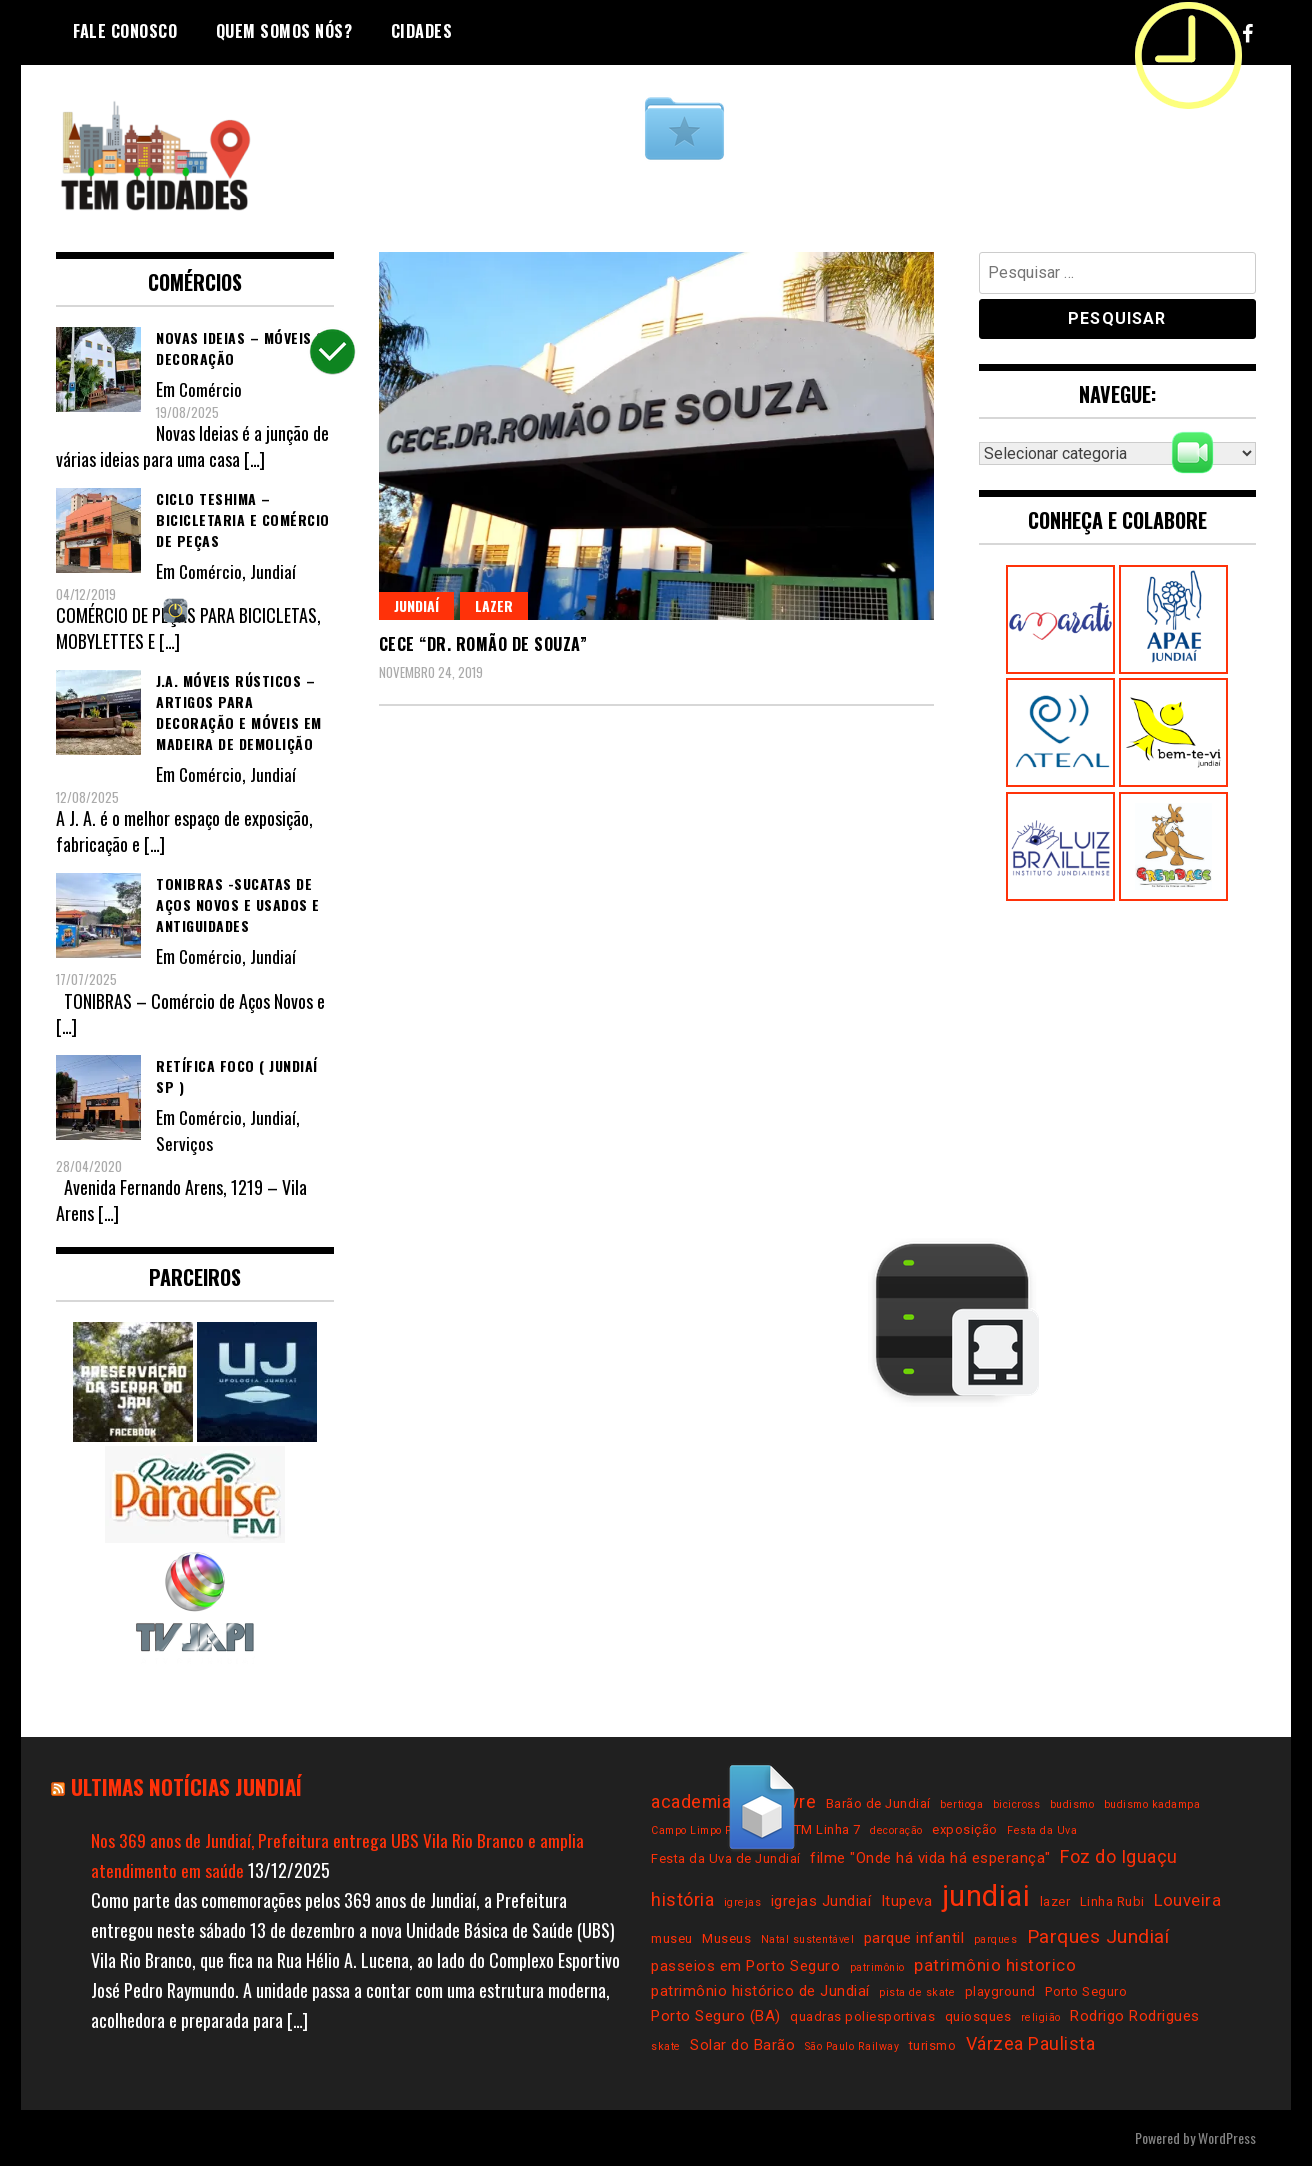 The width and height of the screenshot is (1312, 2166). I want to click on open video player application, so click(1192, 452).